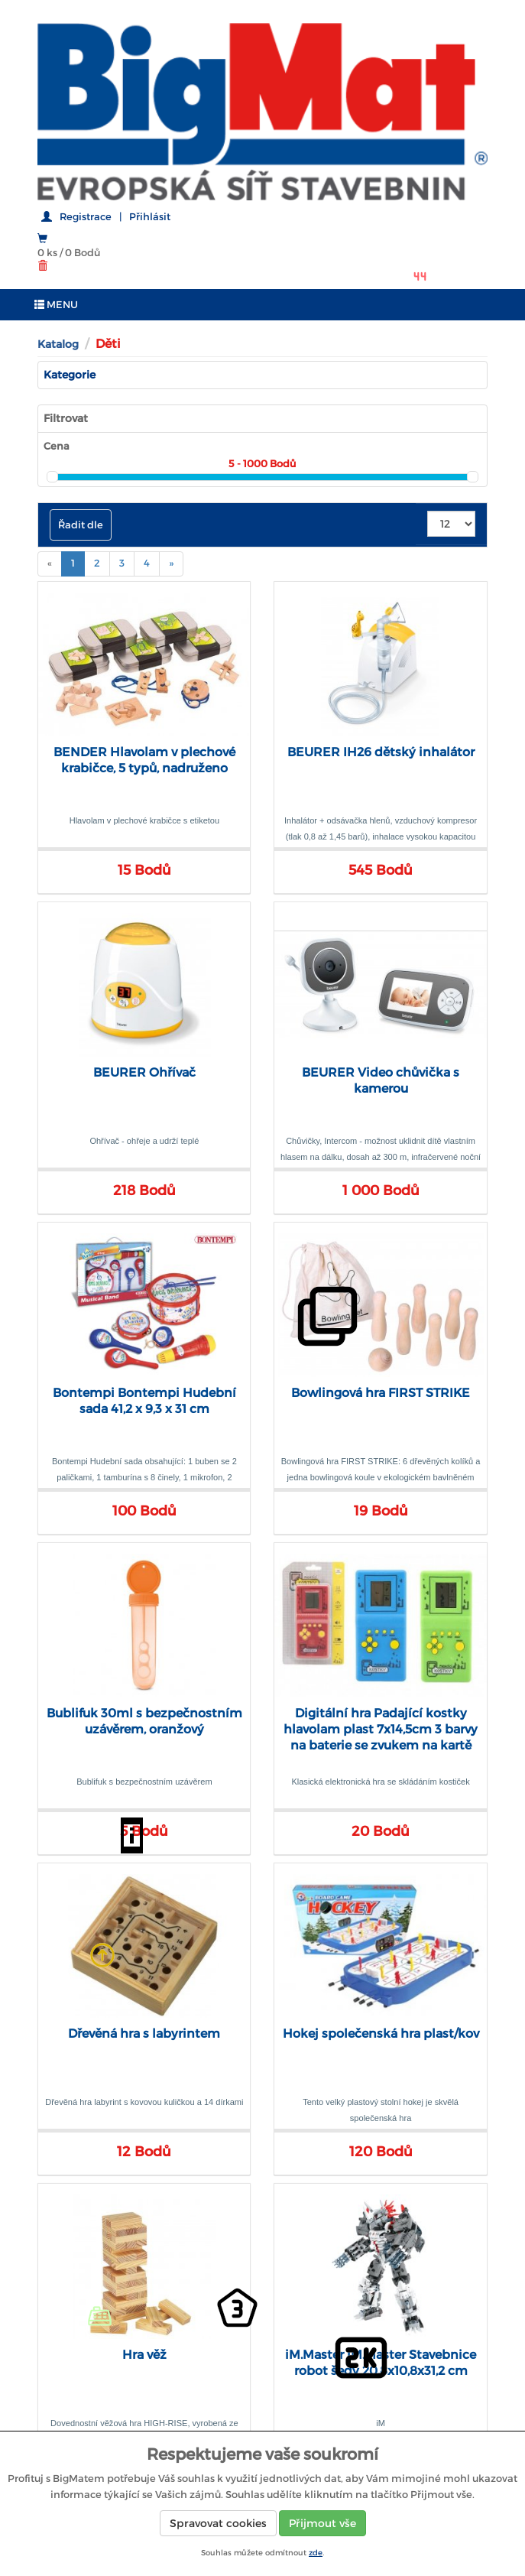  I want to click on view multiple items or layers, so click(327, 1316).